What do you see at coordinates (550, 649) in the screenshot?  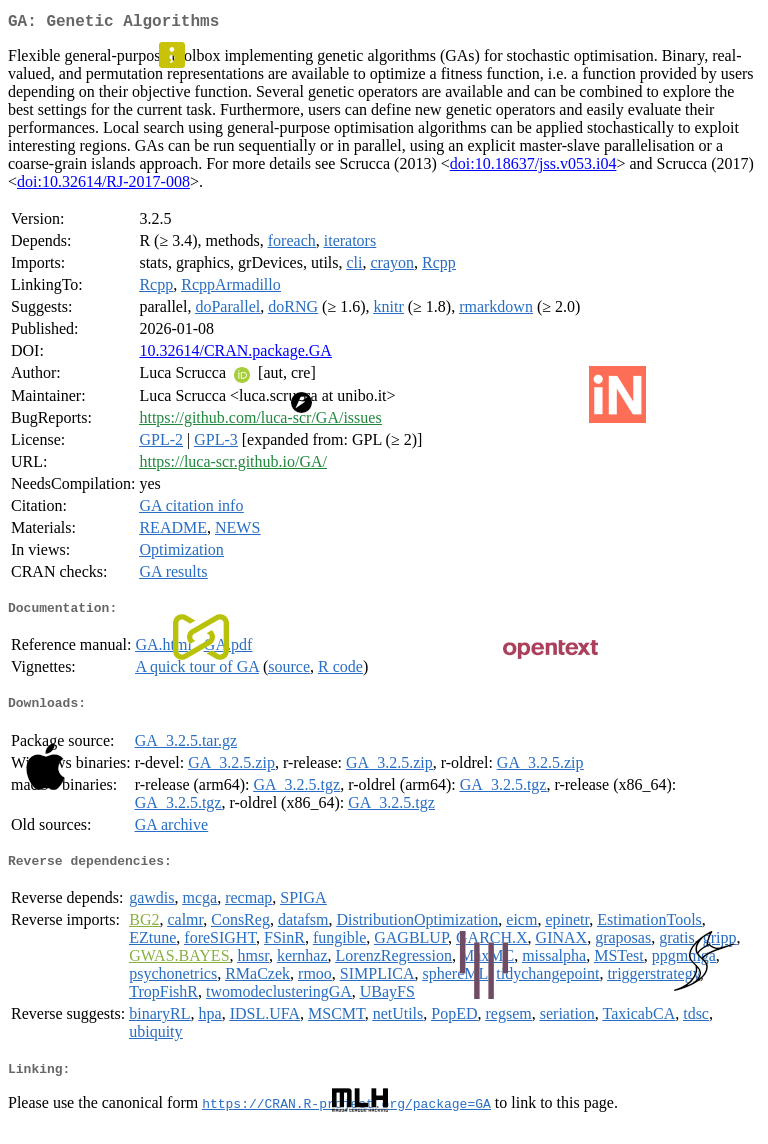 I see `OpenText company logo` at bounding box center [550, 649].